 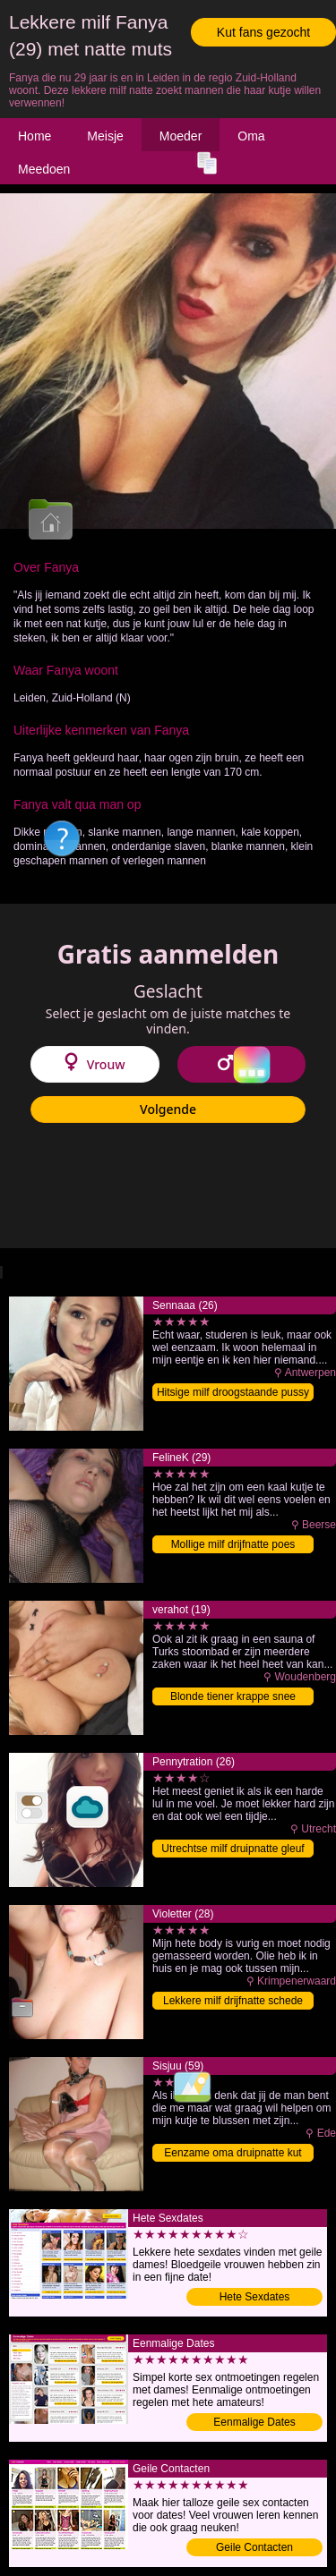 What do you see at coordinates (87, 1807) in the screenshot?
I see `launch airvpn application` at bounding box center [87, 1807].